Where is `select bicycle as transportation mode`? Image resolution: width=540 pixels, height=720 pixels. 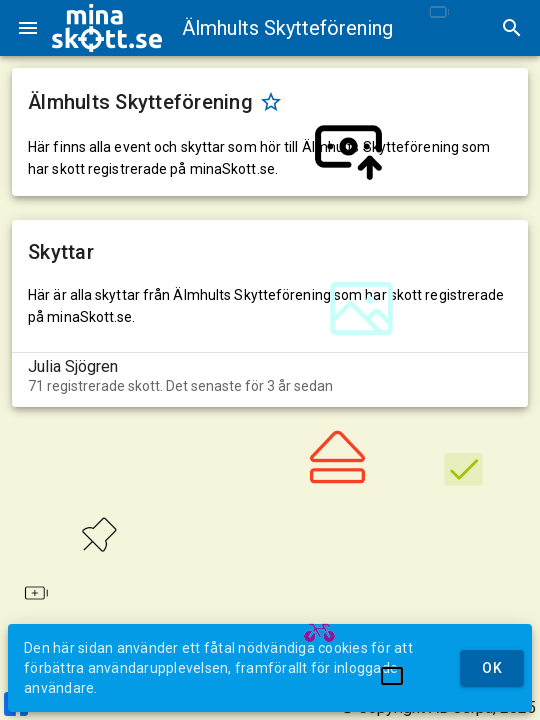 select bicycle as transportation mode is located at coordinates (319, 632).